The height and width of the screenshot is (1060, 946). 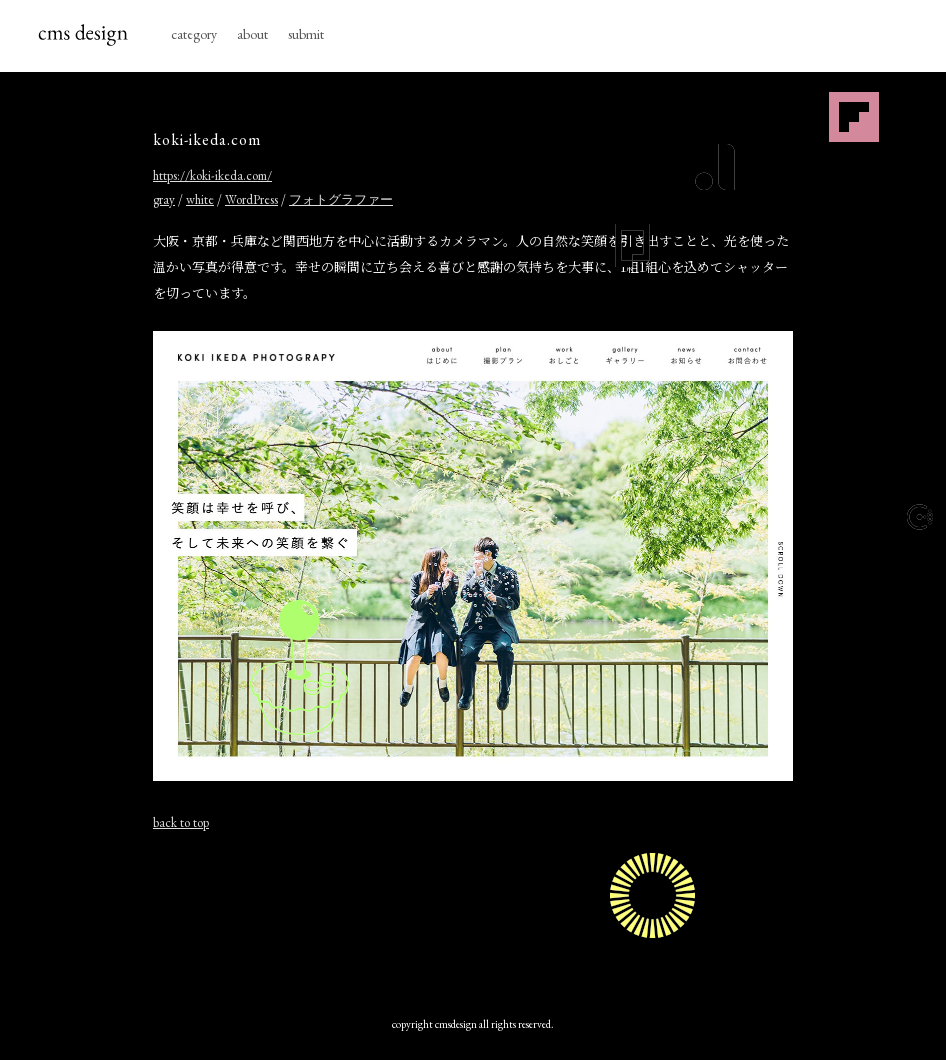 I want to click on pagekit CMS logo, so click(x=632, y=245).